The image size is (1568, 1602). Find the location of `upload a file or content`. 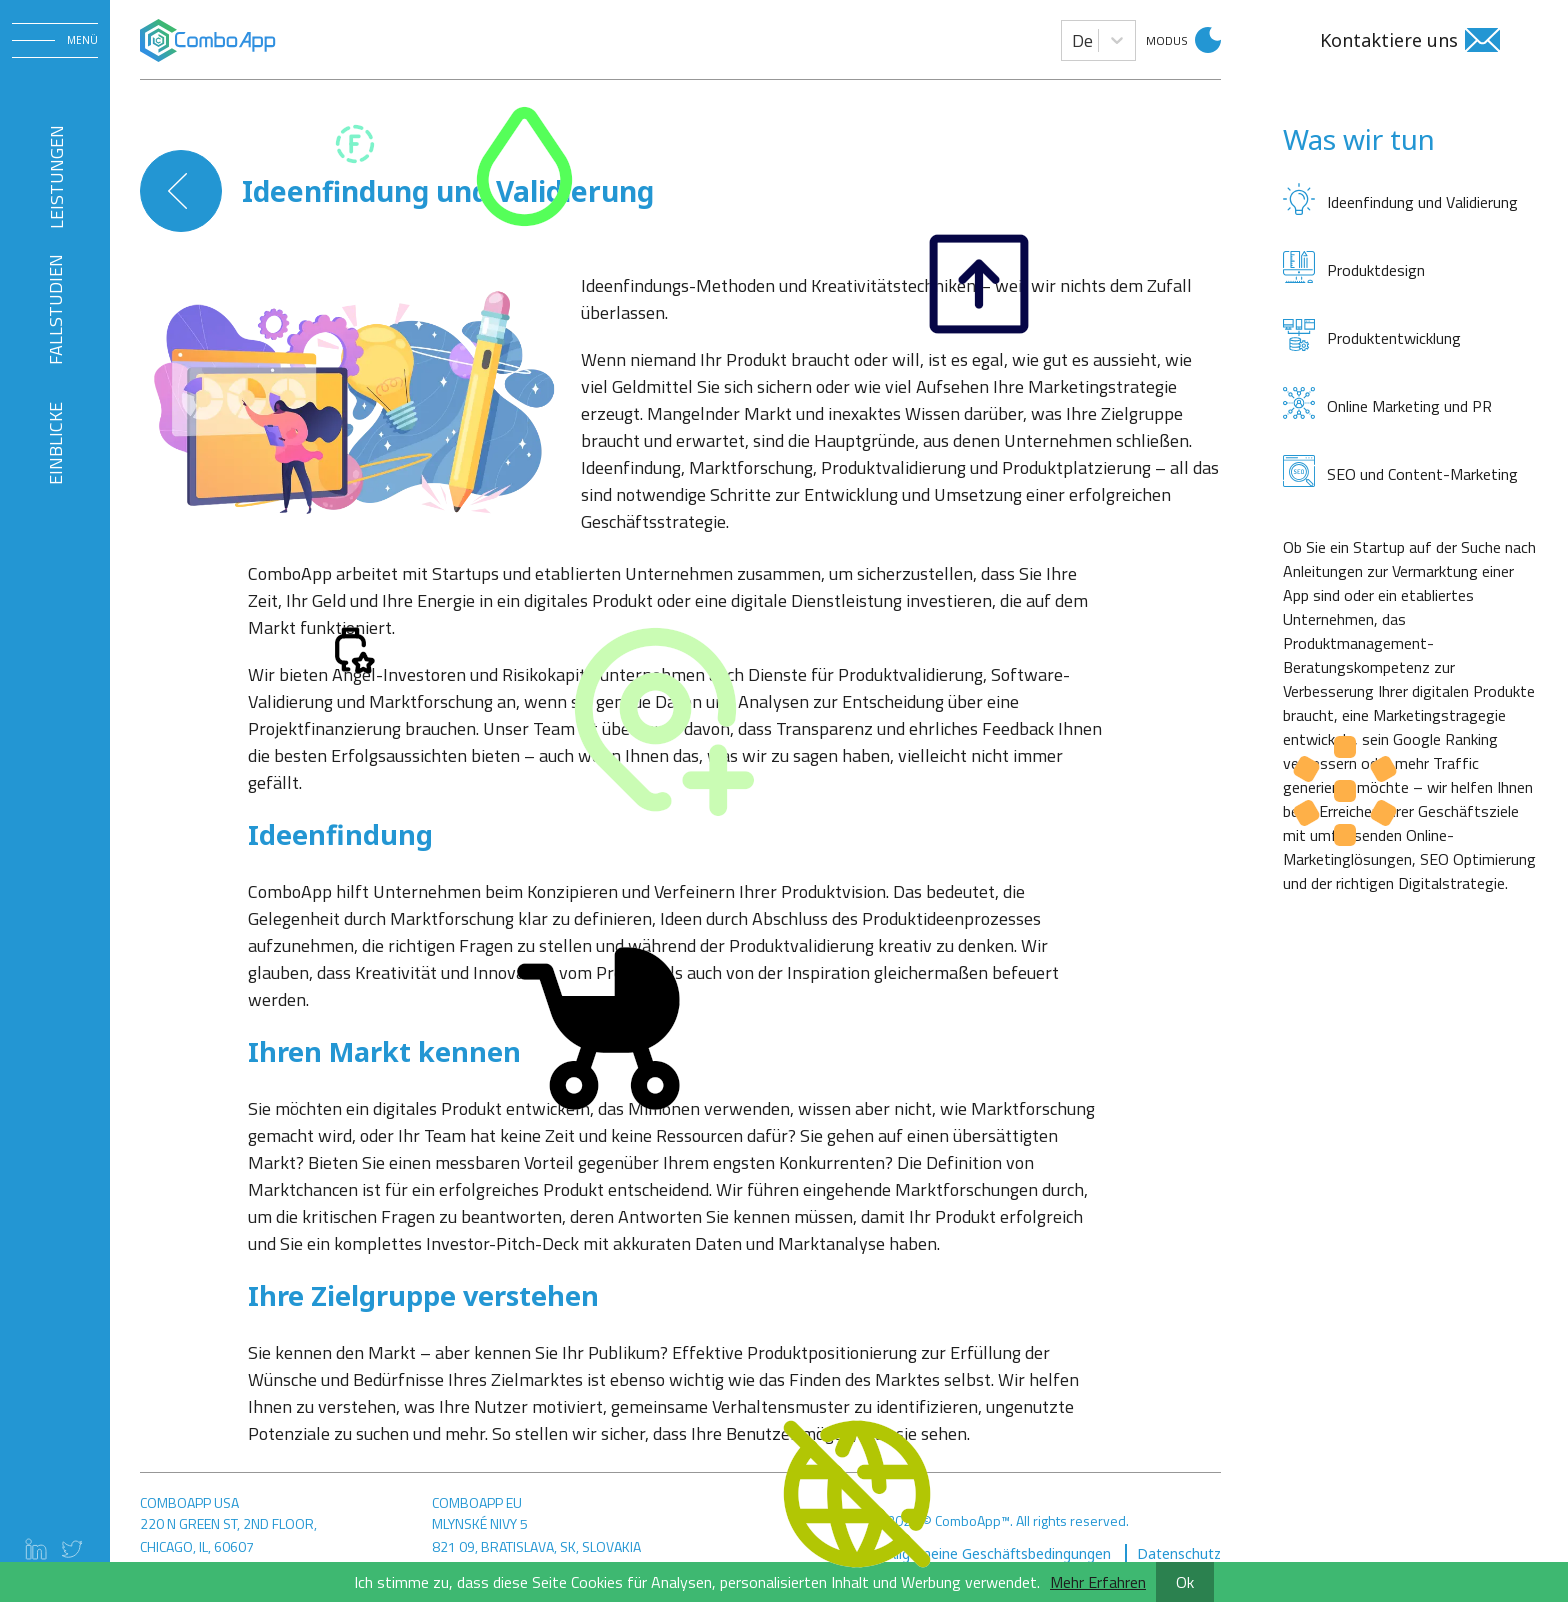

upload a file or content is located at coordinates (979, 284).